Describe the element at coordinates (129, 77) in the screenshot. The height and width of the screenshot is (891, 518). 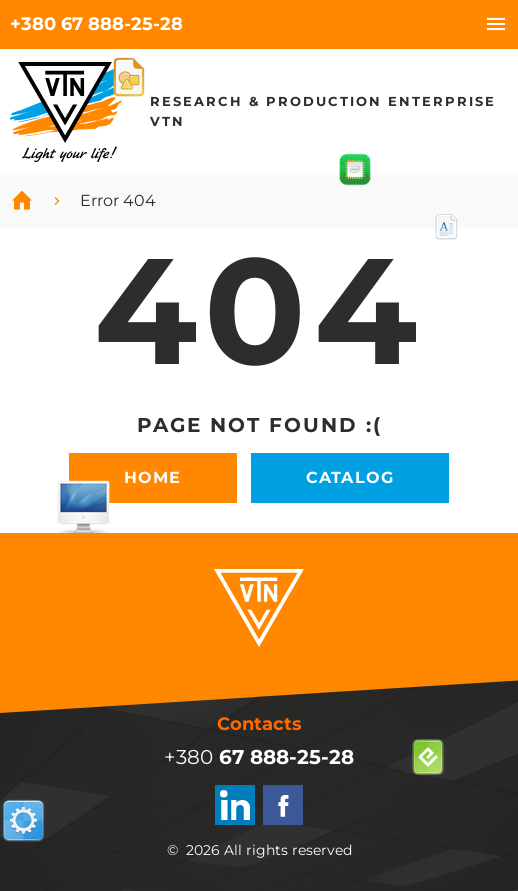
I see `libreoffice draw template file` at that location.